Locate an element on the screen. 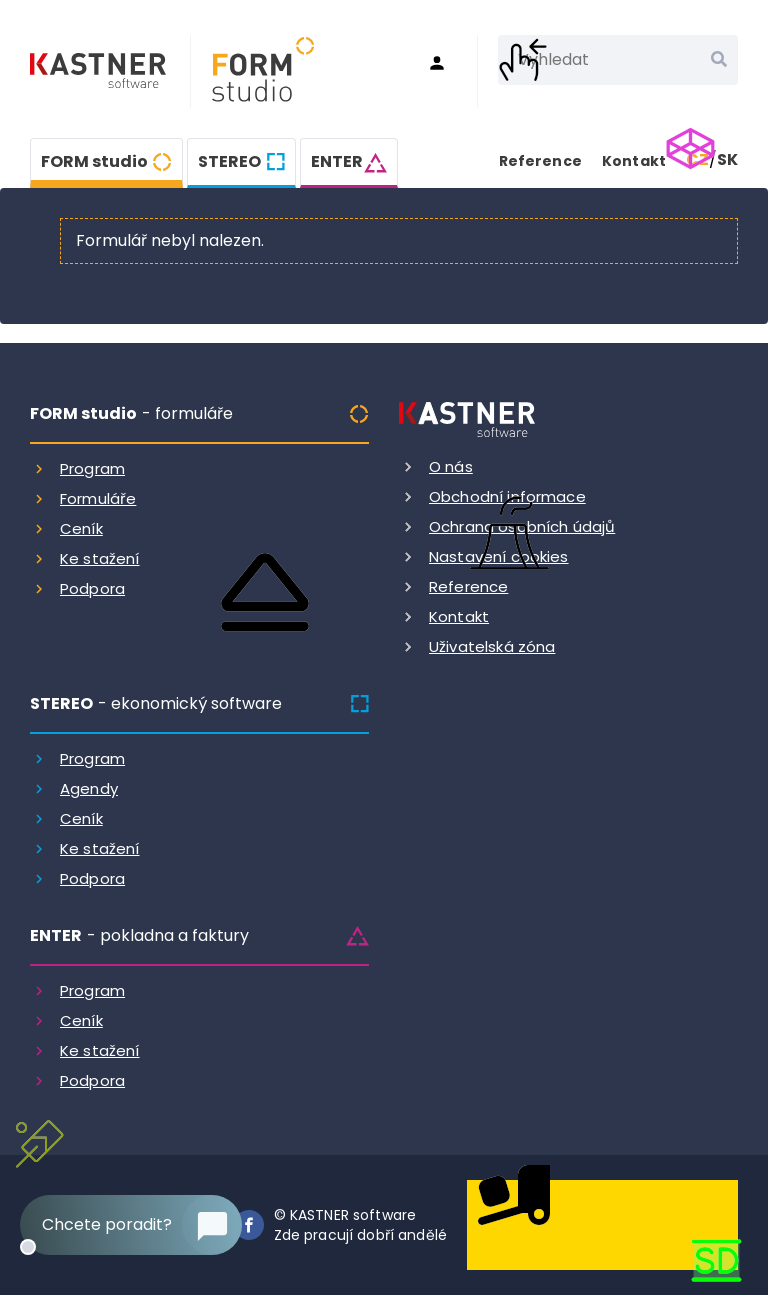  cricket sport or game category is located at coordinates (37, 1143).